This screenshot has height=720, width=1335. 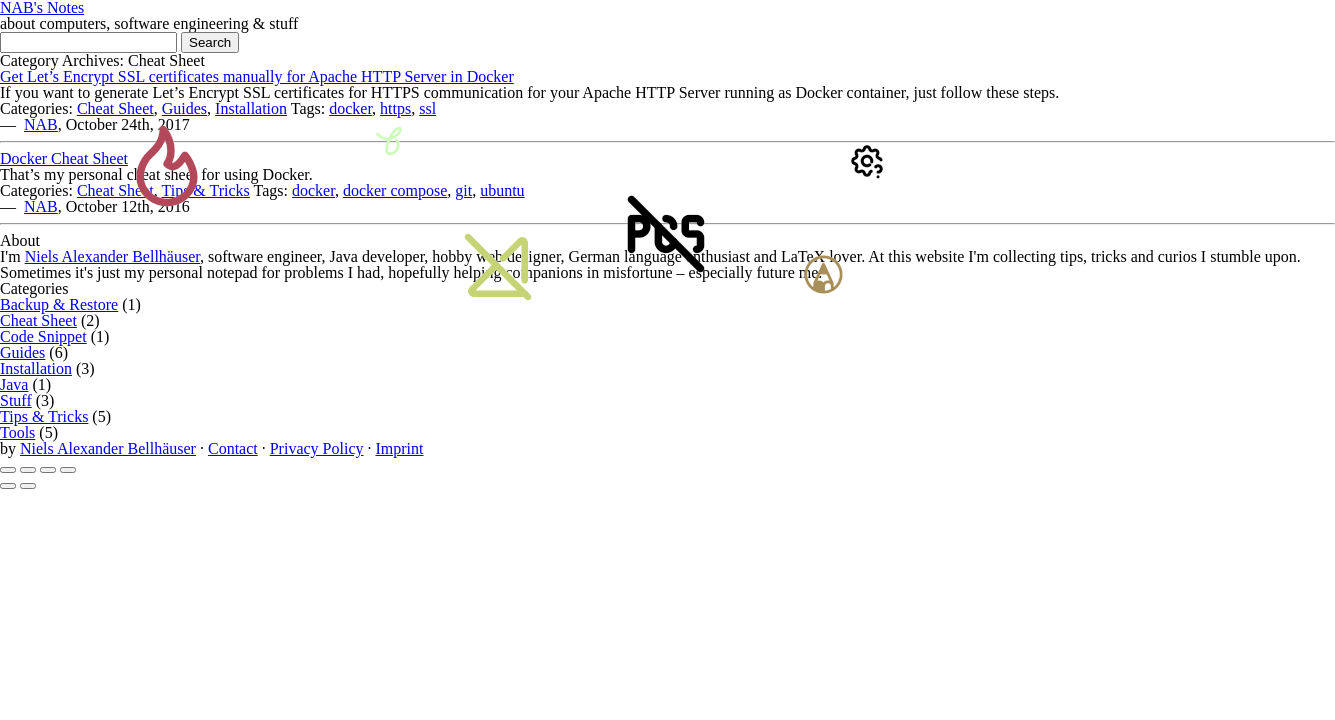 What do you see at coordinates (167, 168) in the screenshot?
I see `view trending or hot content` at bounding box center [167, 168].